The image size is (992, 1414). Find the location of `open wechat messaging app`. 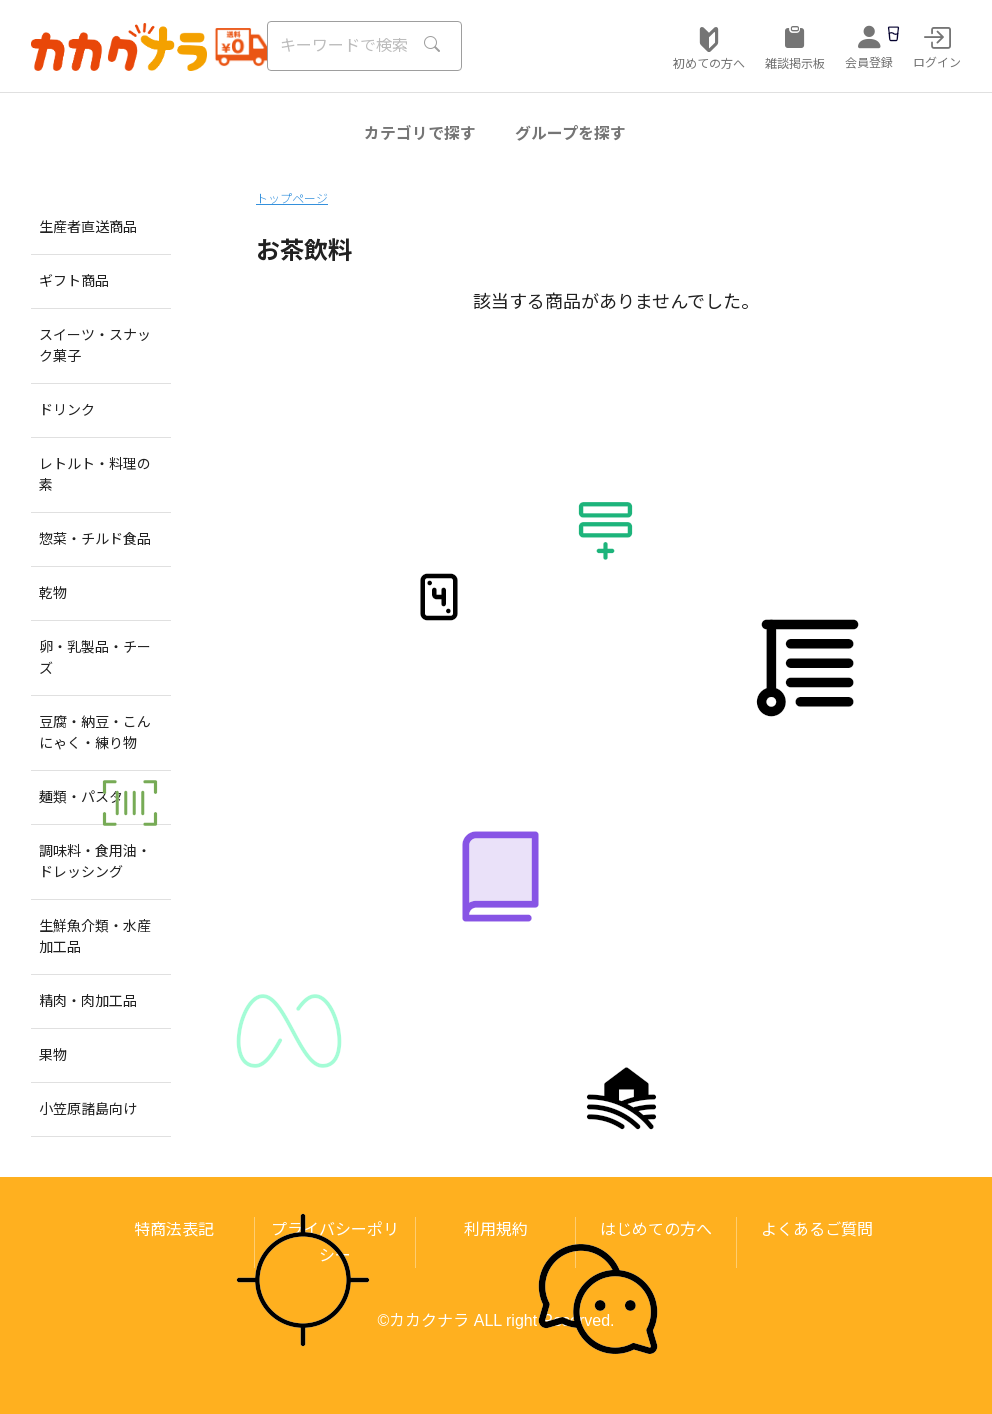

open wechat messaging app is located at coordinates (598, 1299).